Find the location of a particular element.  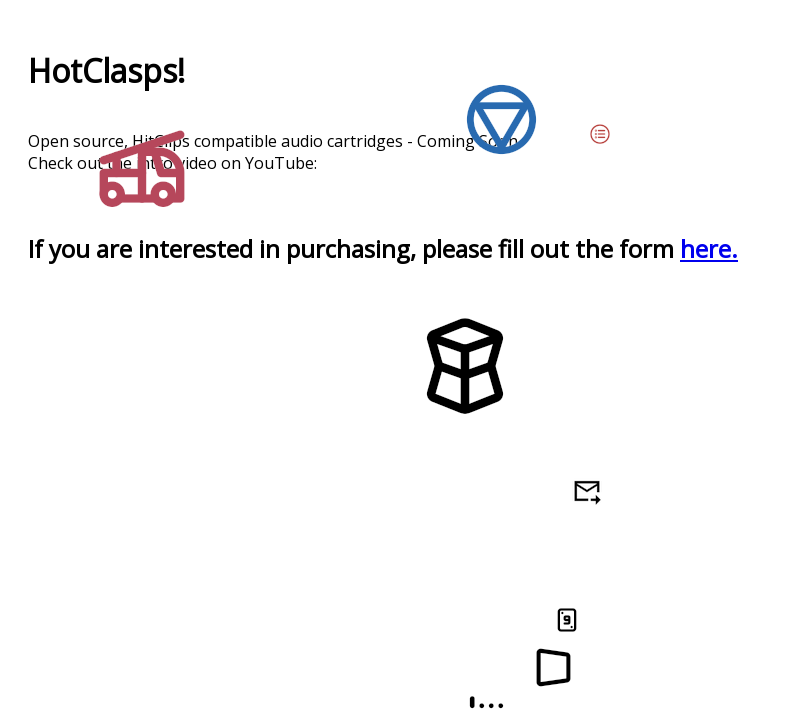

view 3D object or model is located at coordinates (465, 366).